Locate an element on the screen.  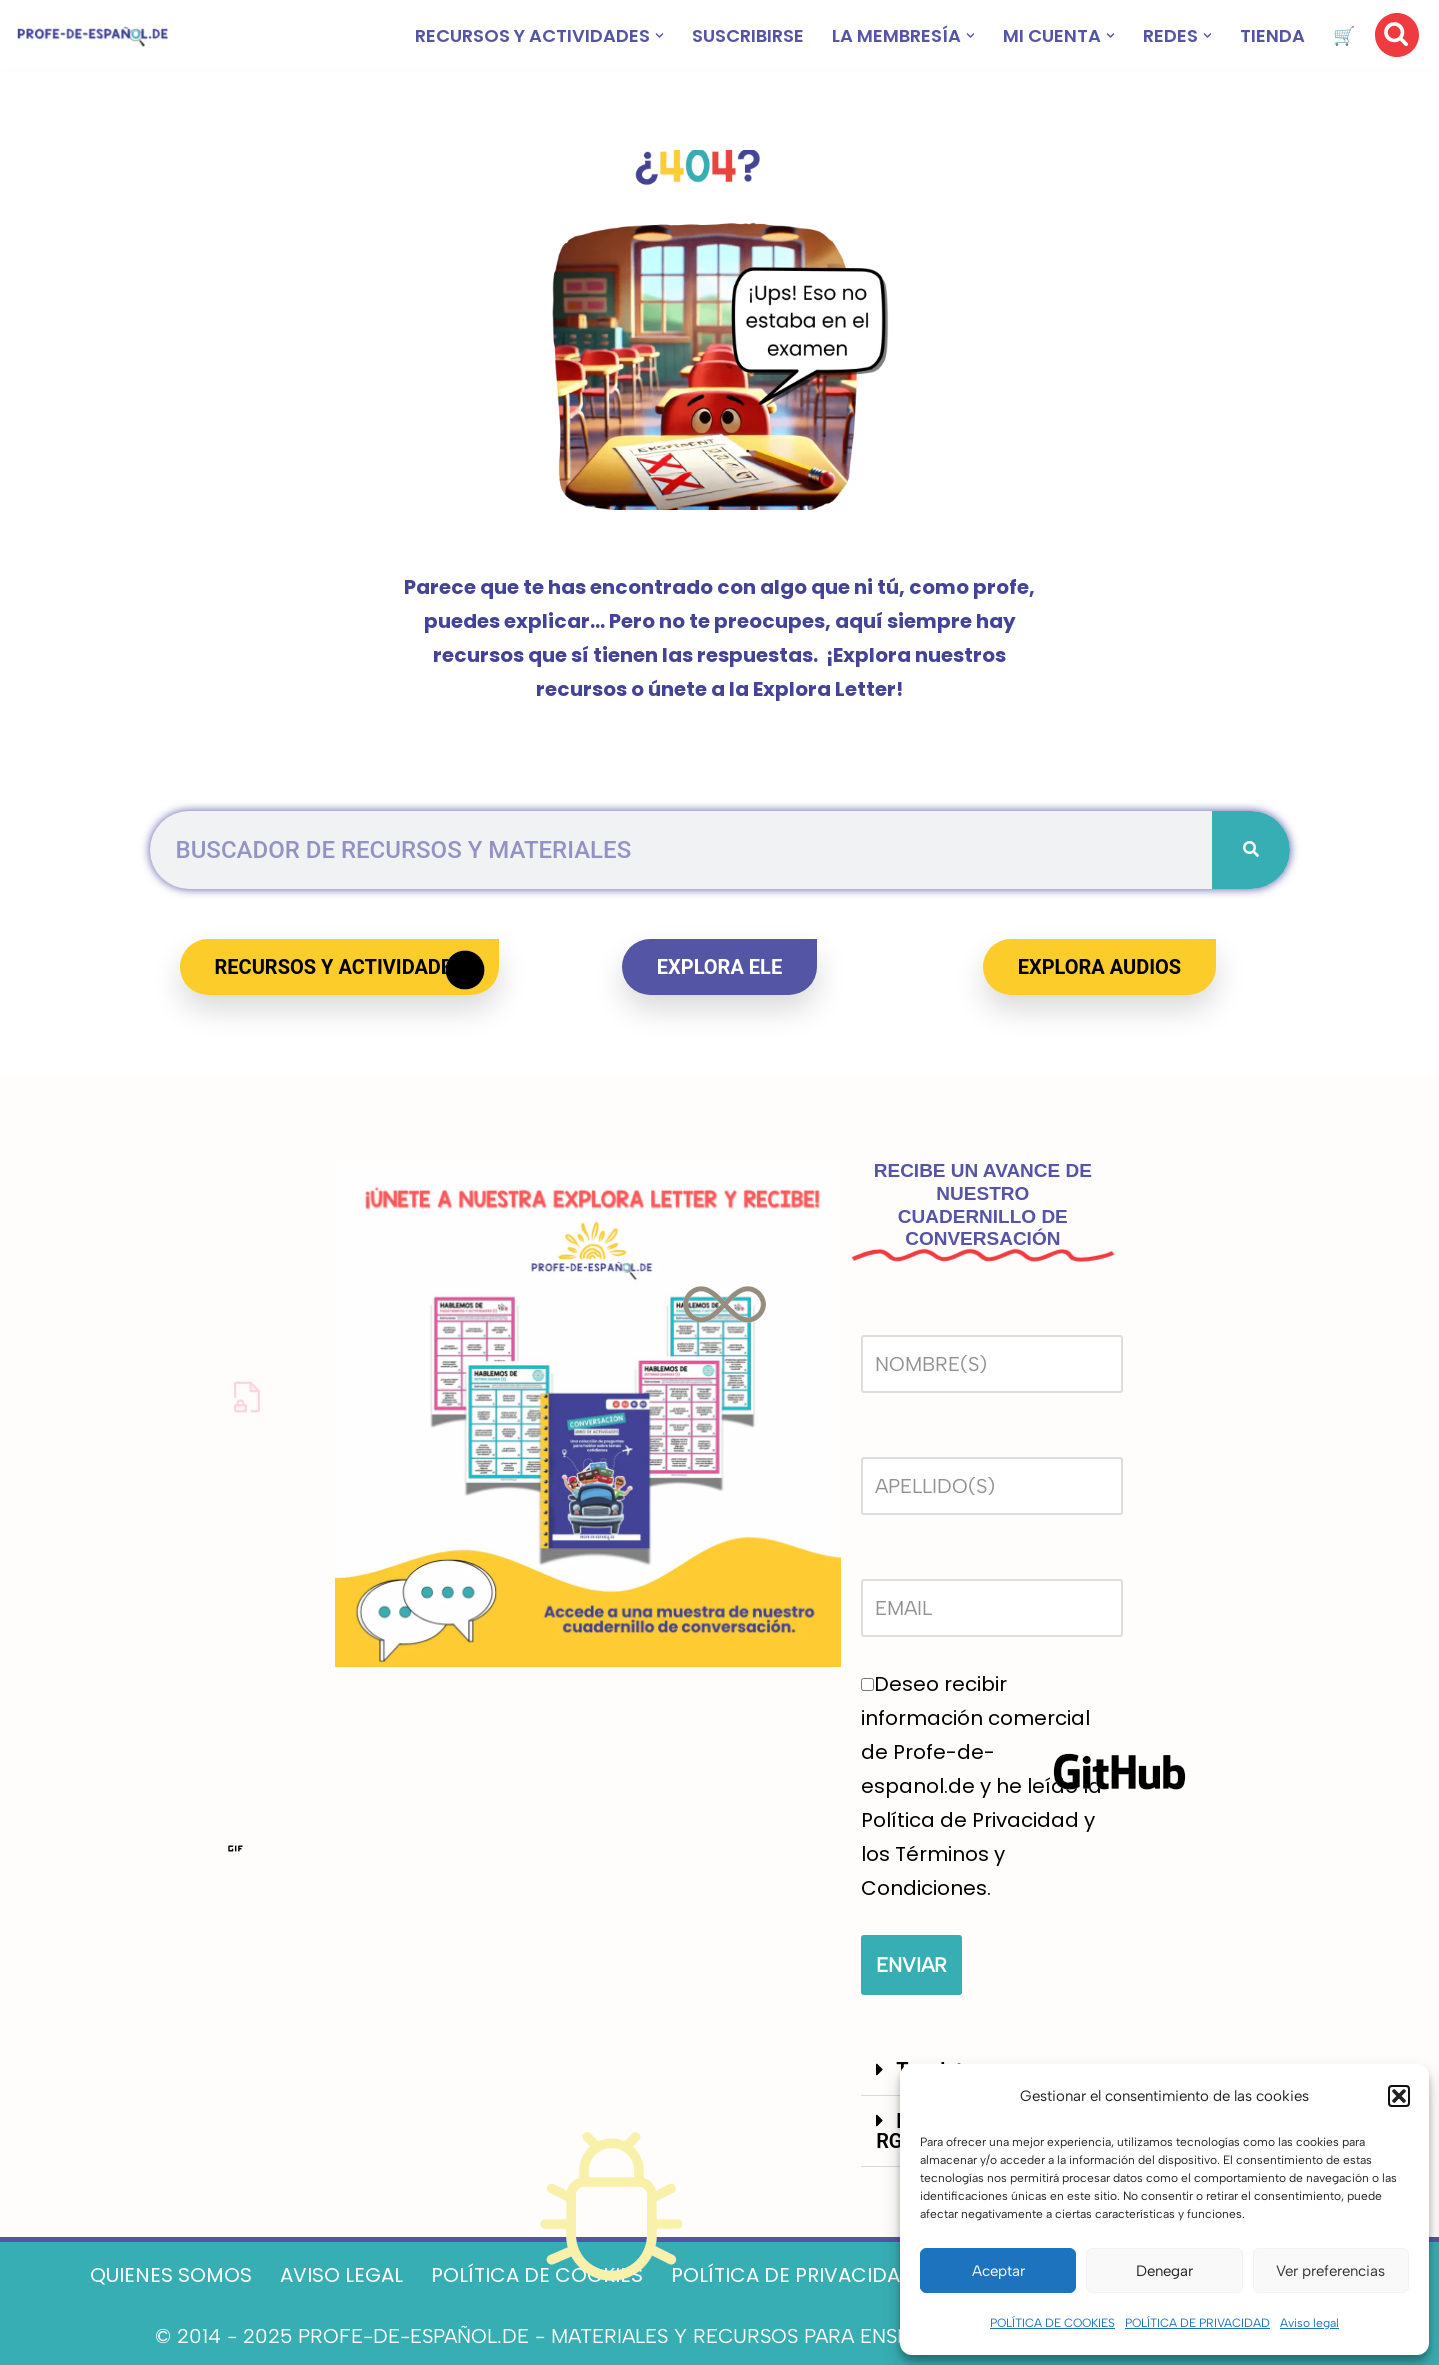
indicates unlimited or infinite quantity is located at coordinates (724, 1303).